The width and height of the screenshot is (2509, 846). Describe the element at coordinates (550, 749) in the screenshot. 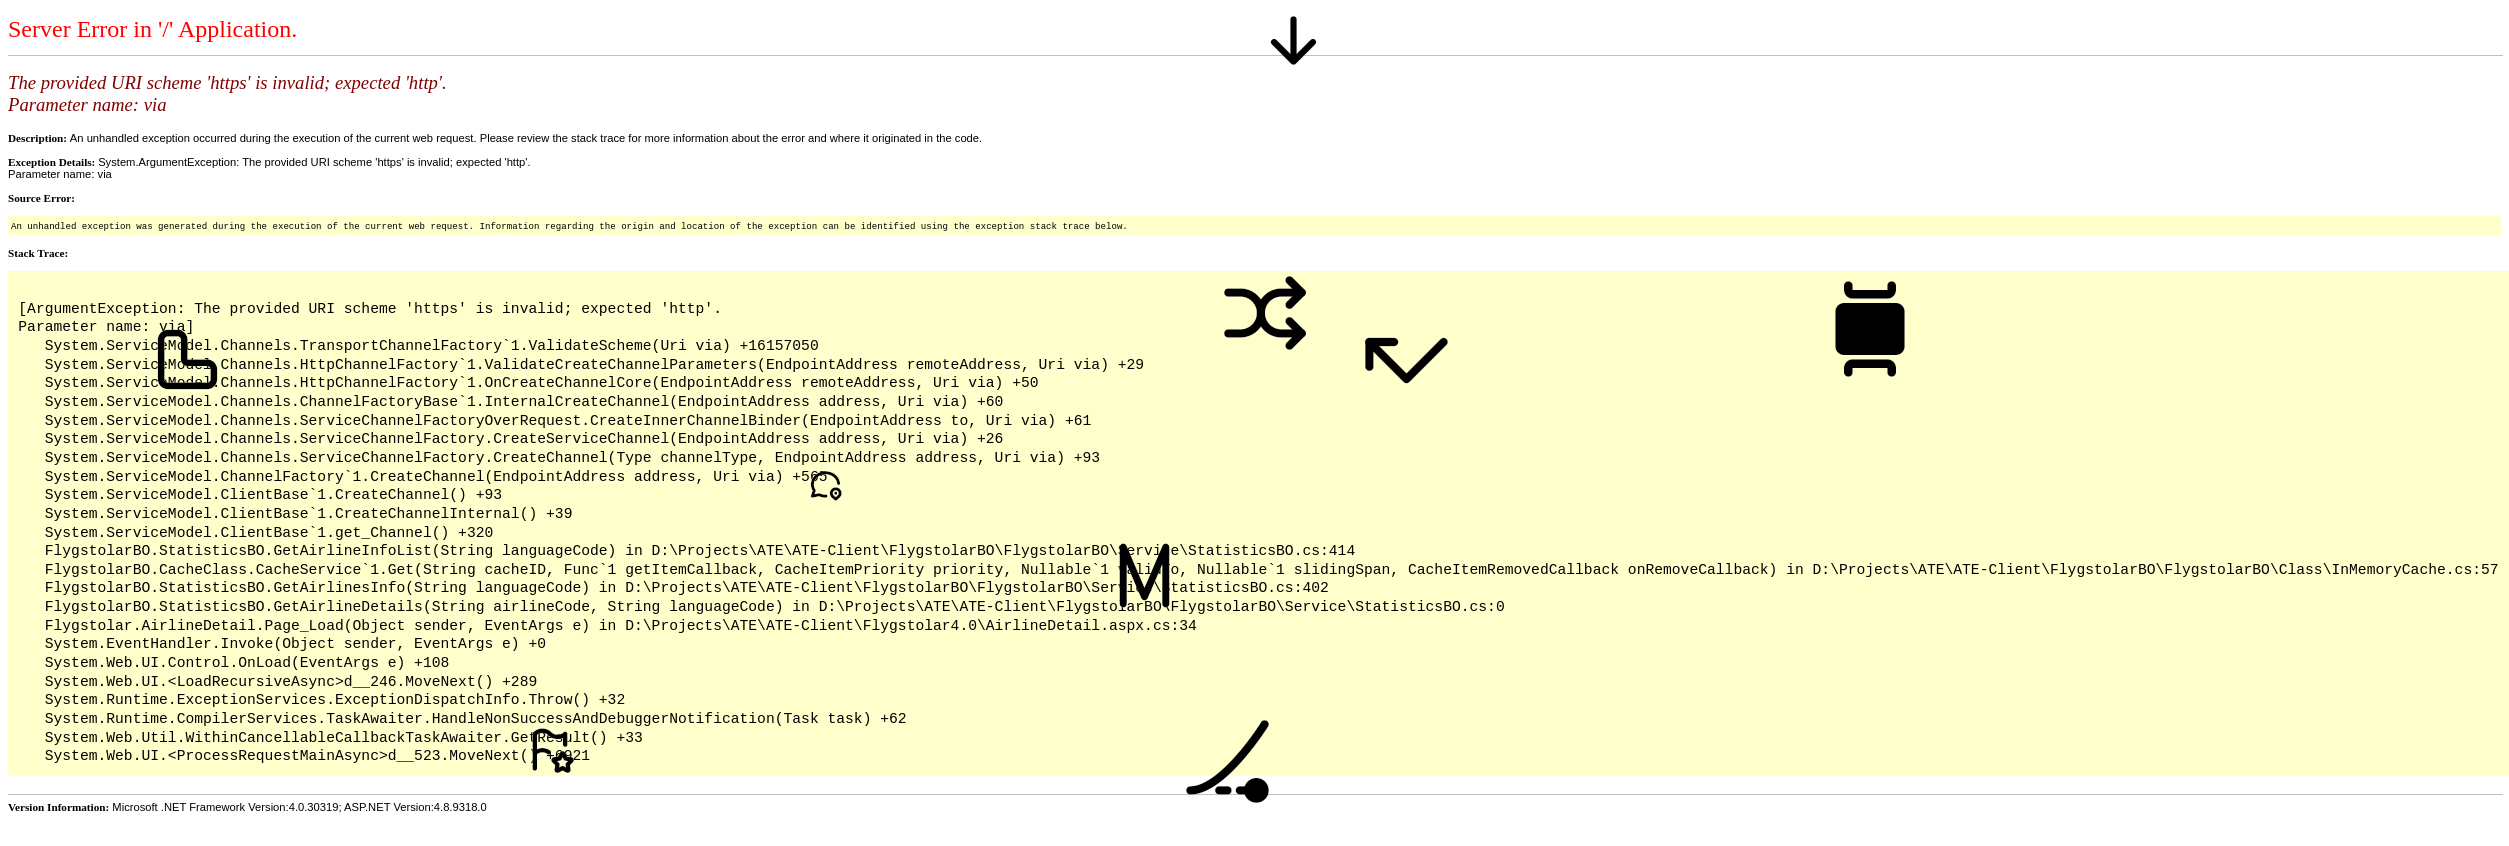

I see `mark as featured or important` at that location.